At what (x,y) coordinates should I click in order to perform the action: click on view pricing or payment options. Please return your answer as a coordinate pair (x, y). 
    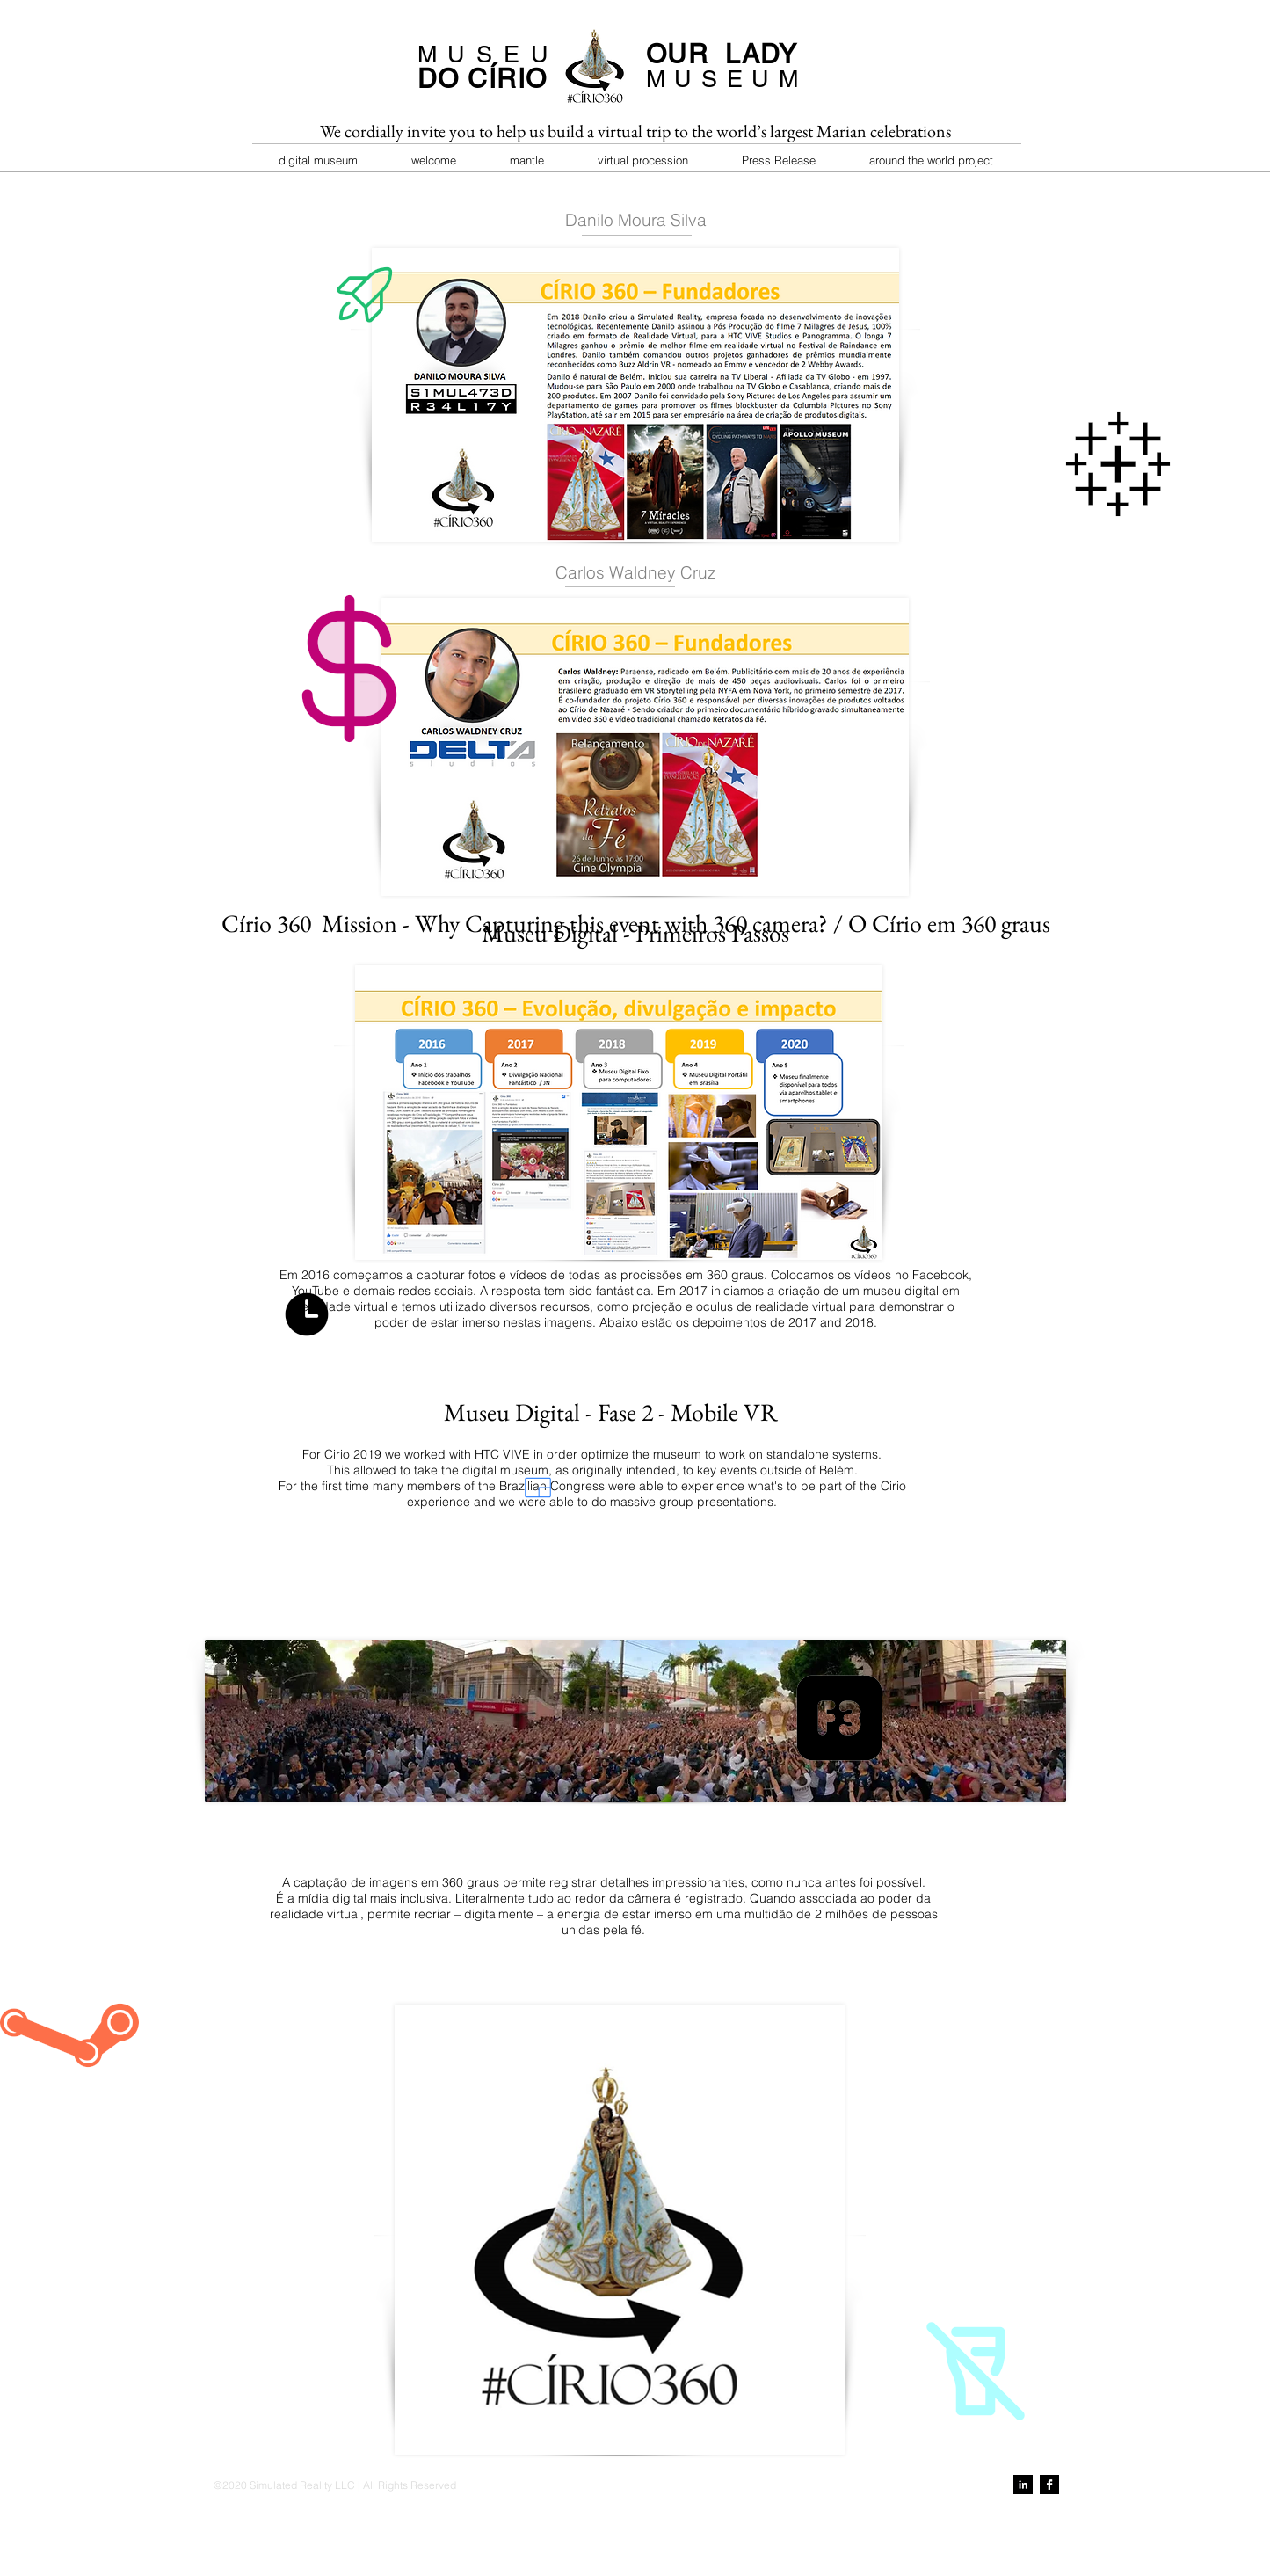
    Looking at the image, I should click on (349, 668).